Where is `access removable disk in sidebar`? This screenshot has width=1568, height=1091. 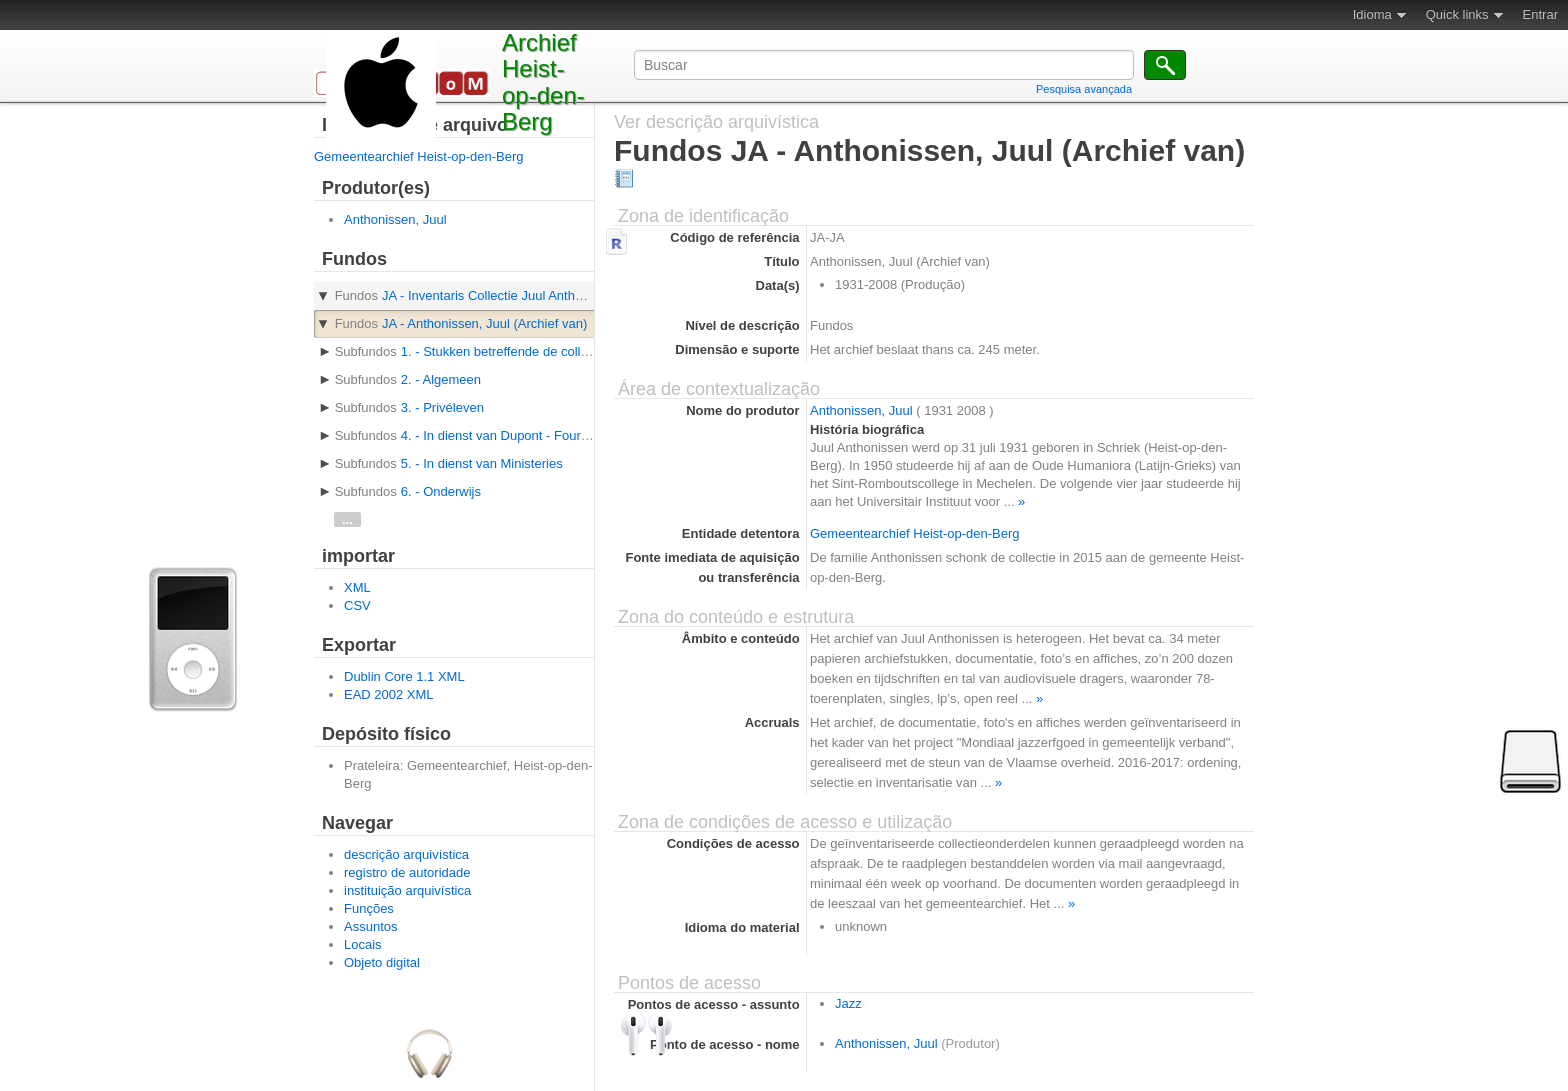 access removable disk in sidebar is located at coordinates (1530, 761).